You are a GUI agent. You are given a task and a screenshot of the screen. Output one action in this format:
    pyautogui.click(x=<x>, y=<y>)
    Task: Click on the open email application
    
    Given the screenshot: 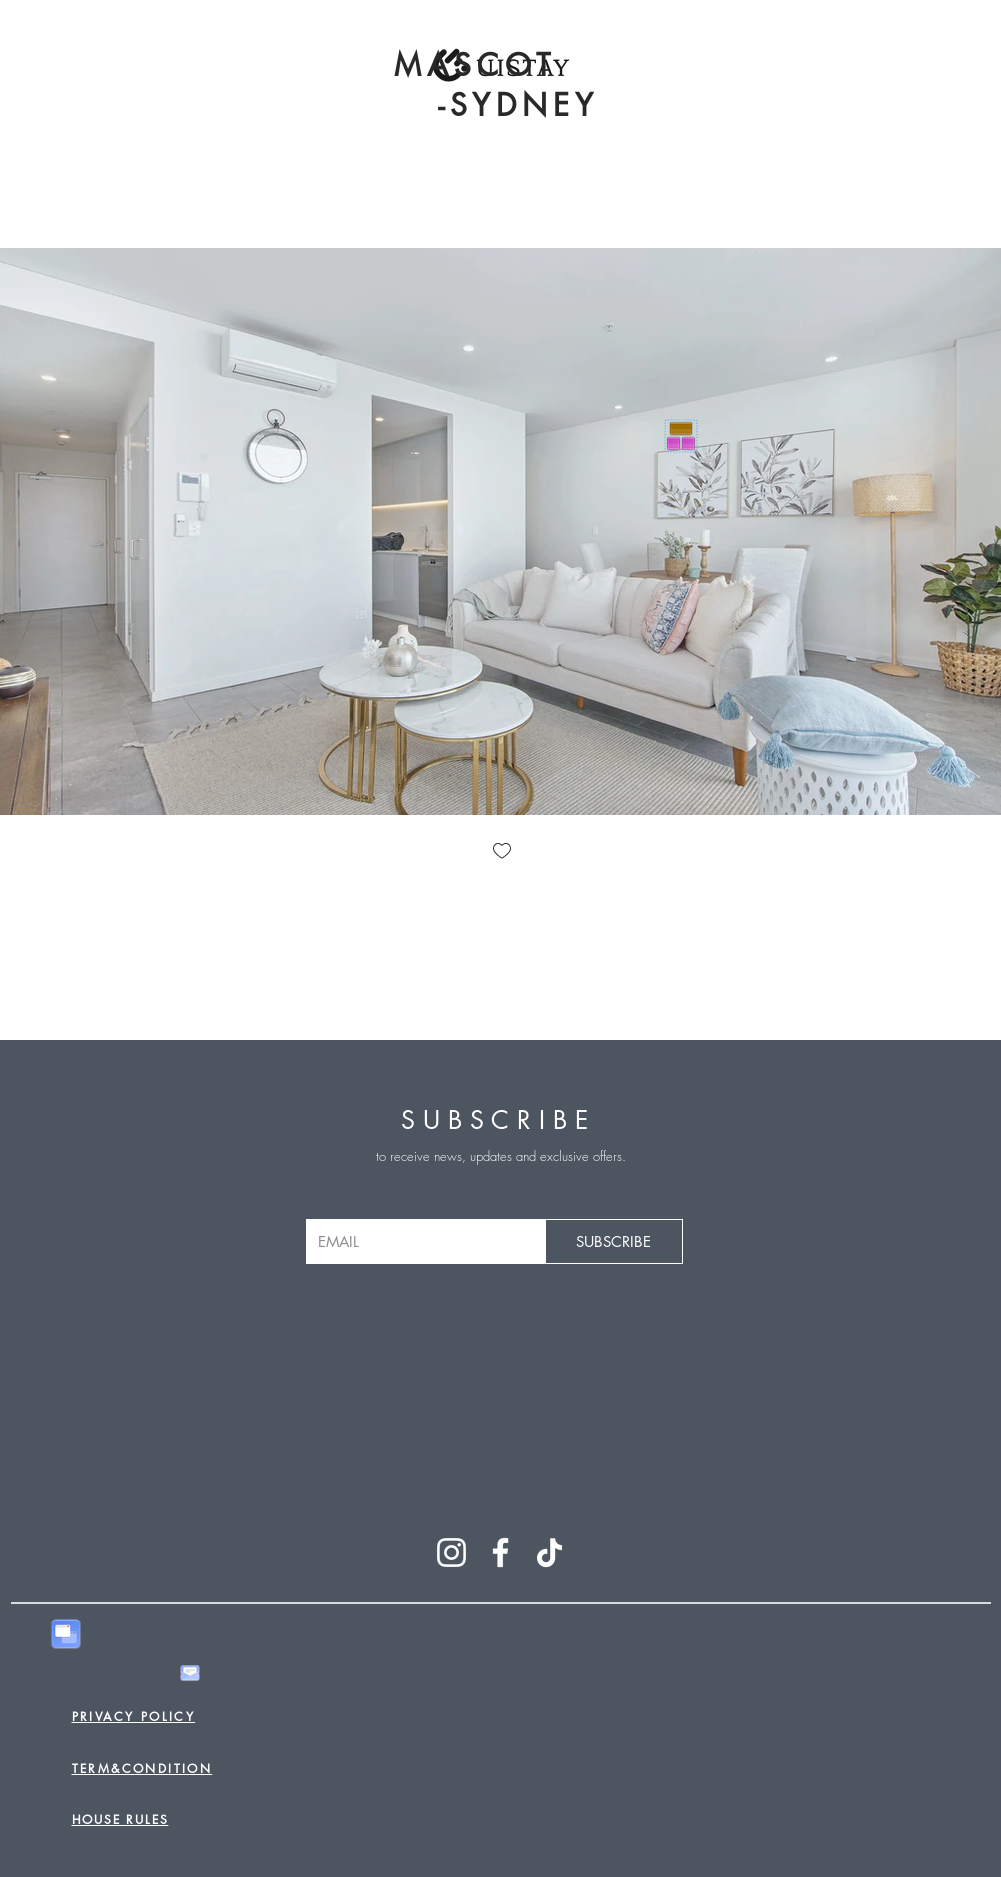 What is the action you would take?
    pyautogui.click(x=190, y=1673)
    